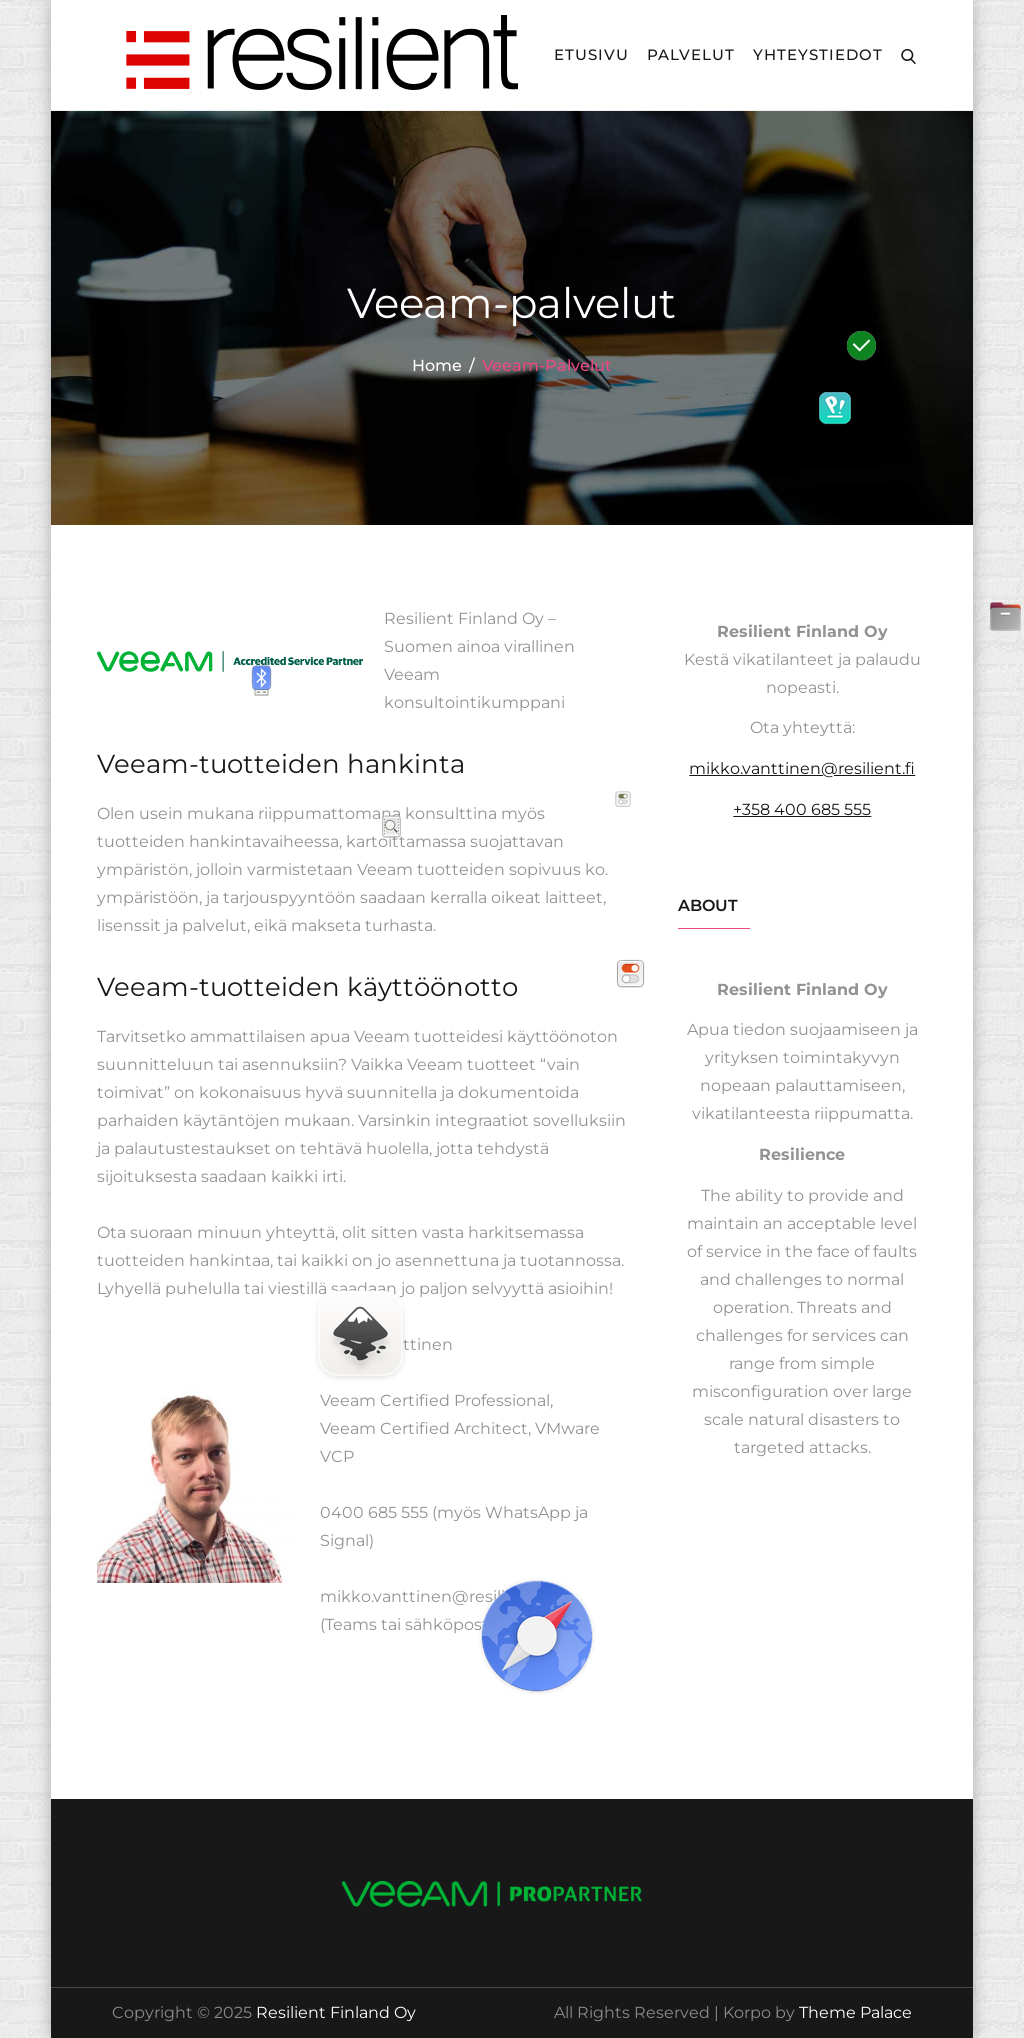  What do you see at coordinates (261, 680) in the screenshot?
I see `a connected bluetooth device` at bounding box center [261, 680].